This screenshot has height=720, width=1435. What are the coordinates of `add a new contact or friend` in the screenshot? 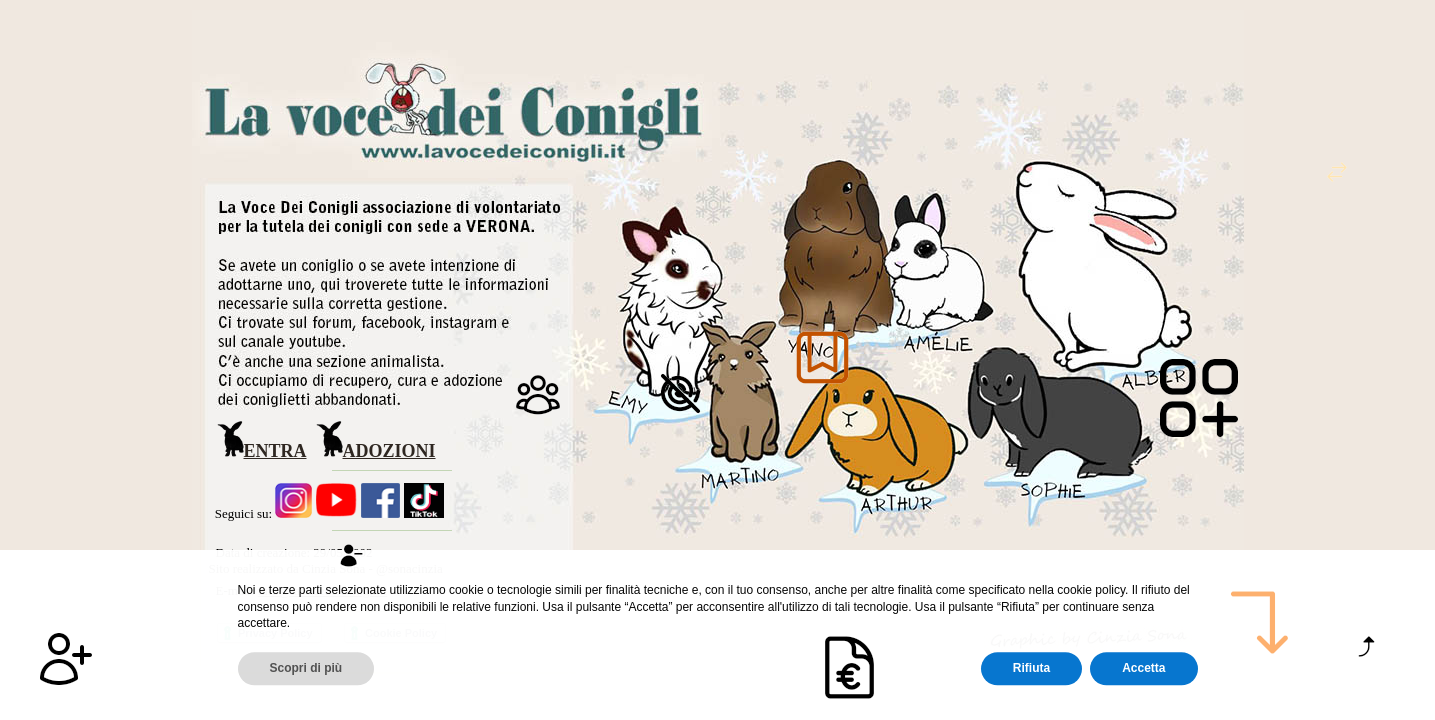 It's located at (66, 659).